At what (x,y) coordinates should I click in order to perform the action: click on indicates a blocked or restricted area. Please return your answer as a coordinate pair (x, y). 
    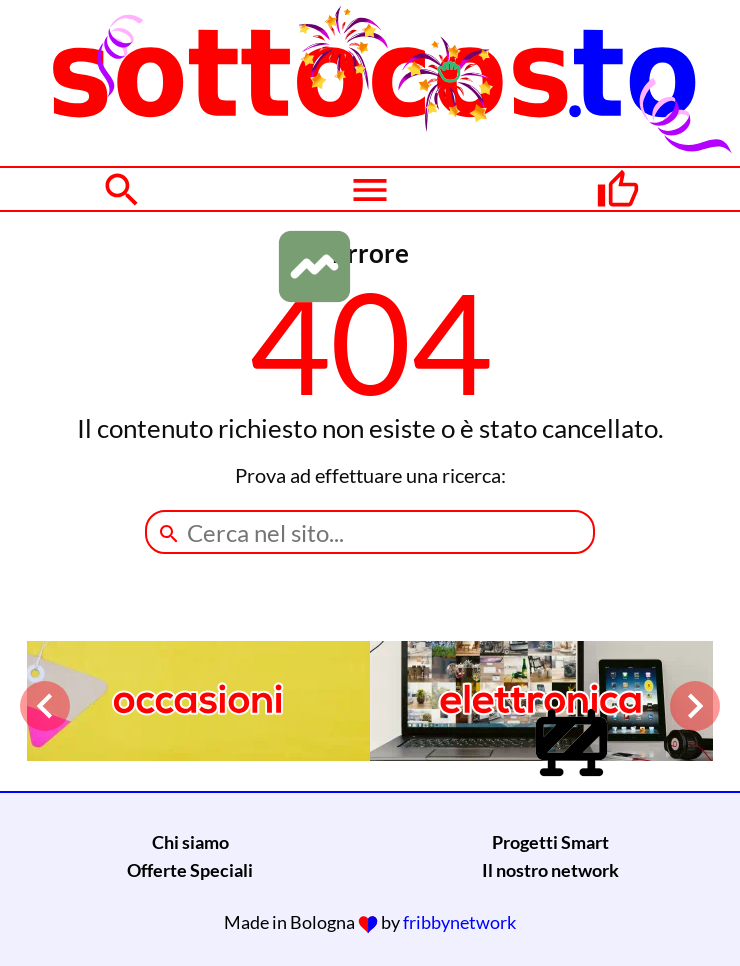
    Looking at the image, I should click on (571, 740).